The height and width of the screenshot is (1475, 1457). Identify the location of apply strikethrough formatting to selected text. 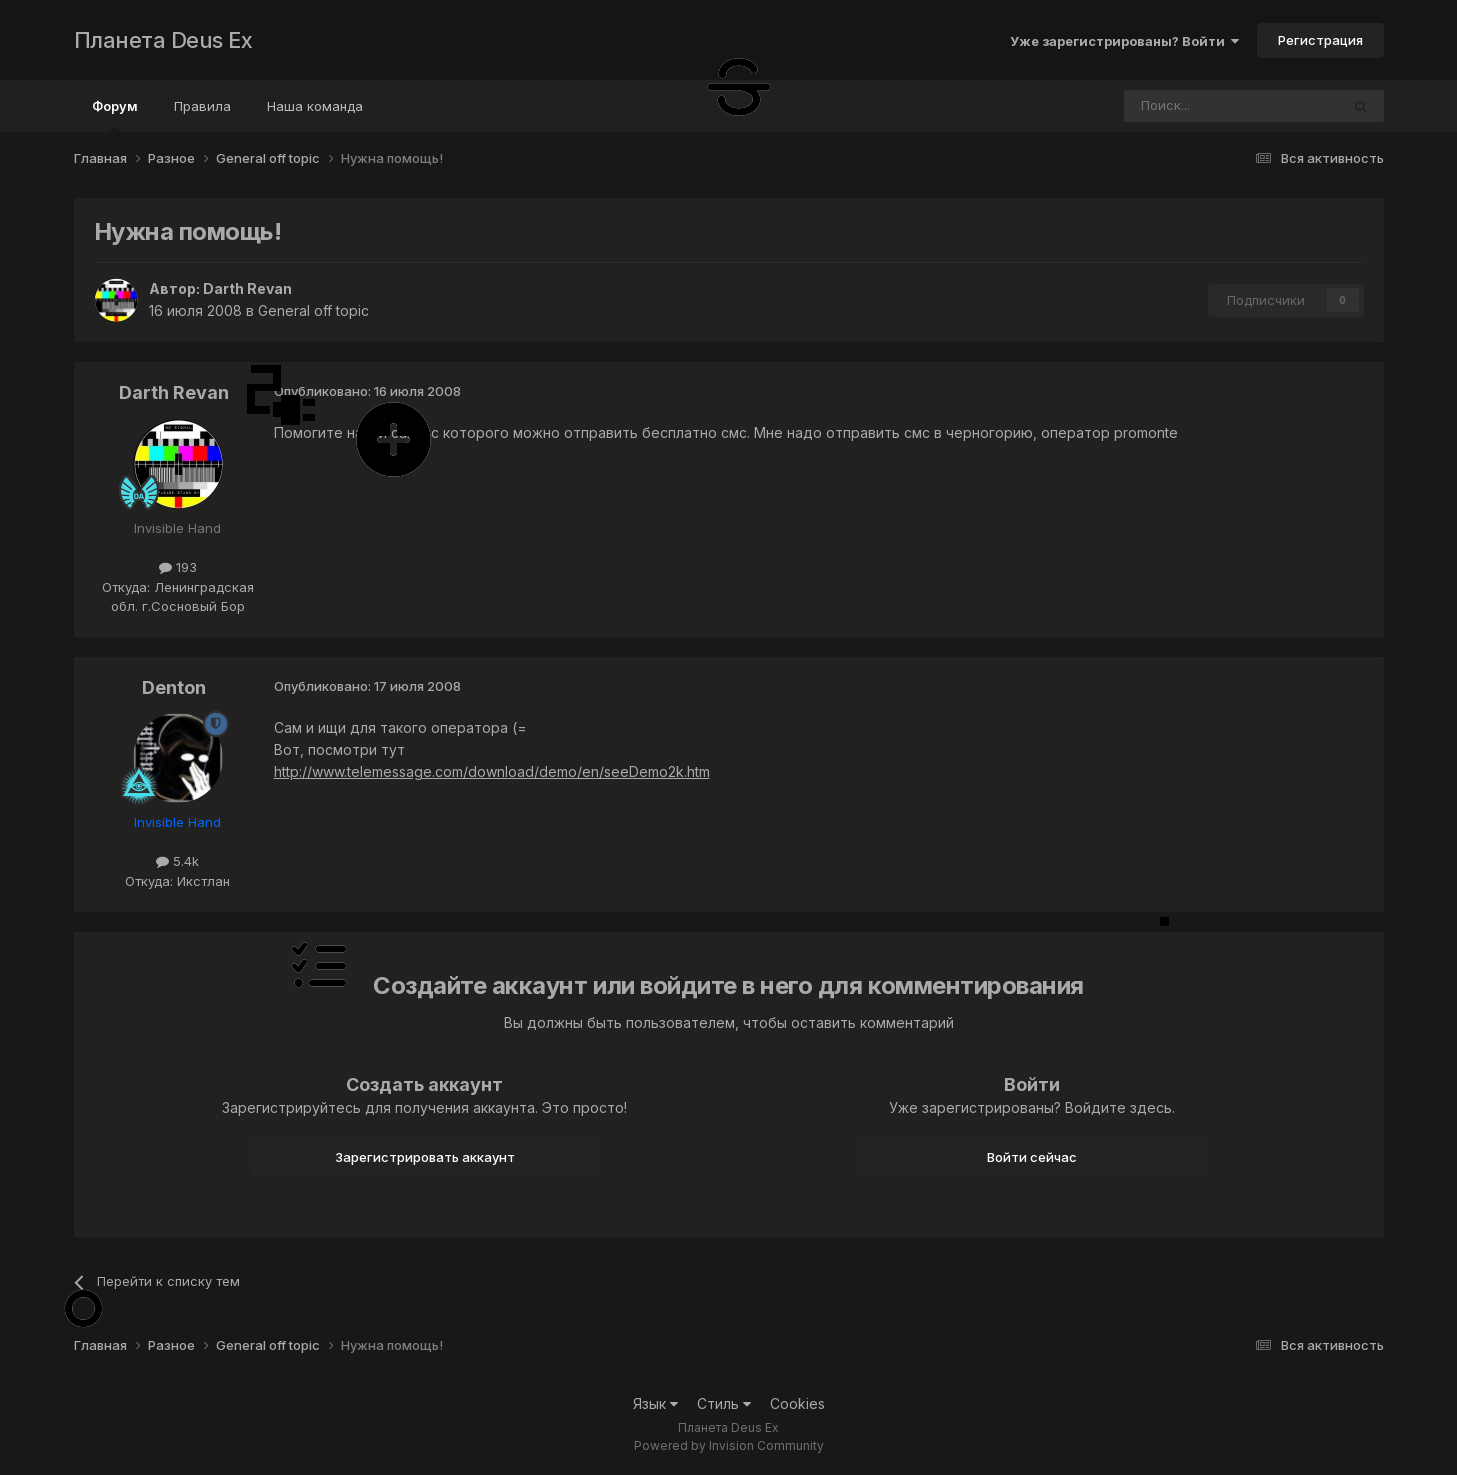
(739, 87).